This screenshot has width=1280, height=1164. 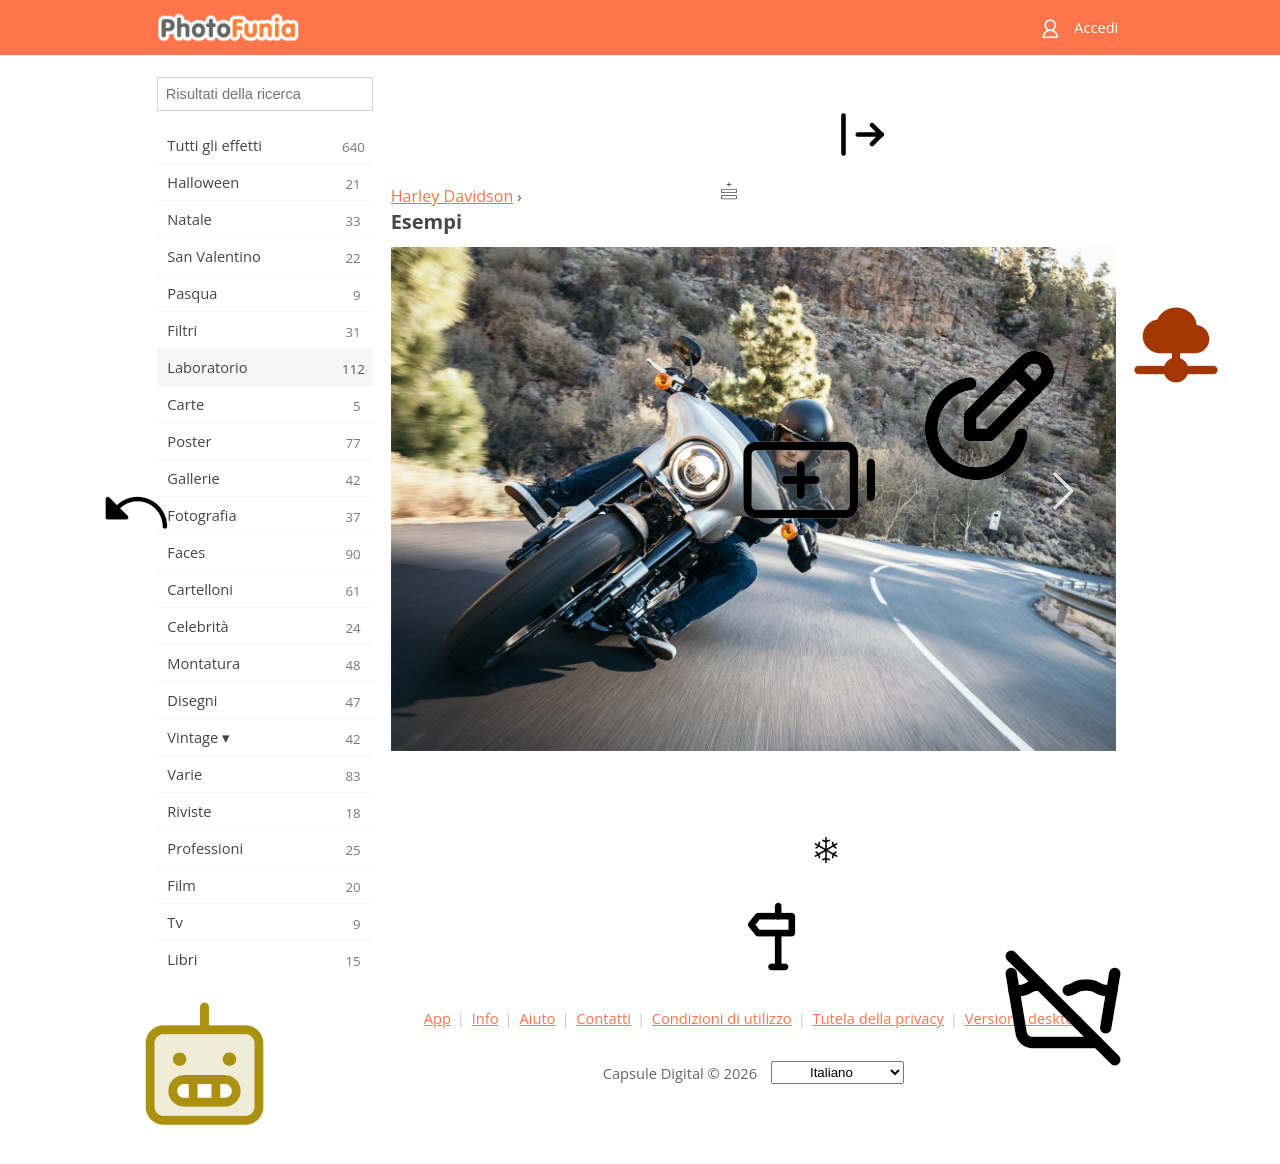 I want to click on cloud data sync status, so click(x=1176, y=345).